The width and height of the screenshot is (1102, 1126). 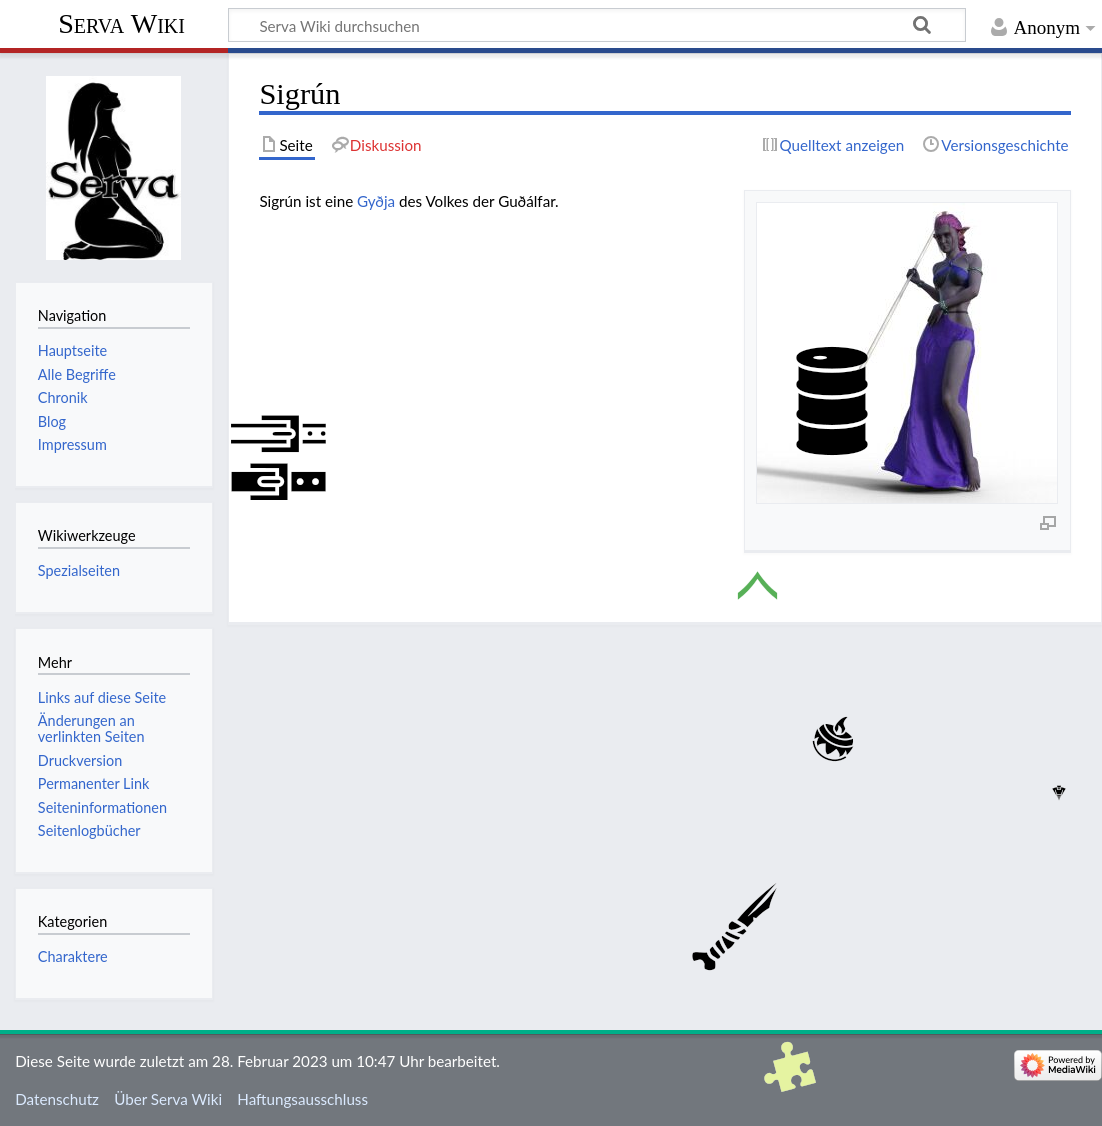 What do you see at coordinates (734, 926) in the screenshot?
I see `equip a bone knife weapon` at bounding box center [734, 926].